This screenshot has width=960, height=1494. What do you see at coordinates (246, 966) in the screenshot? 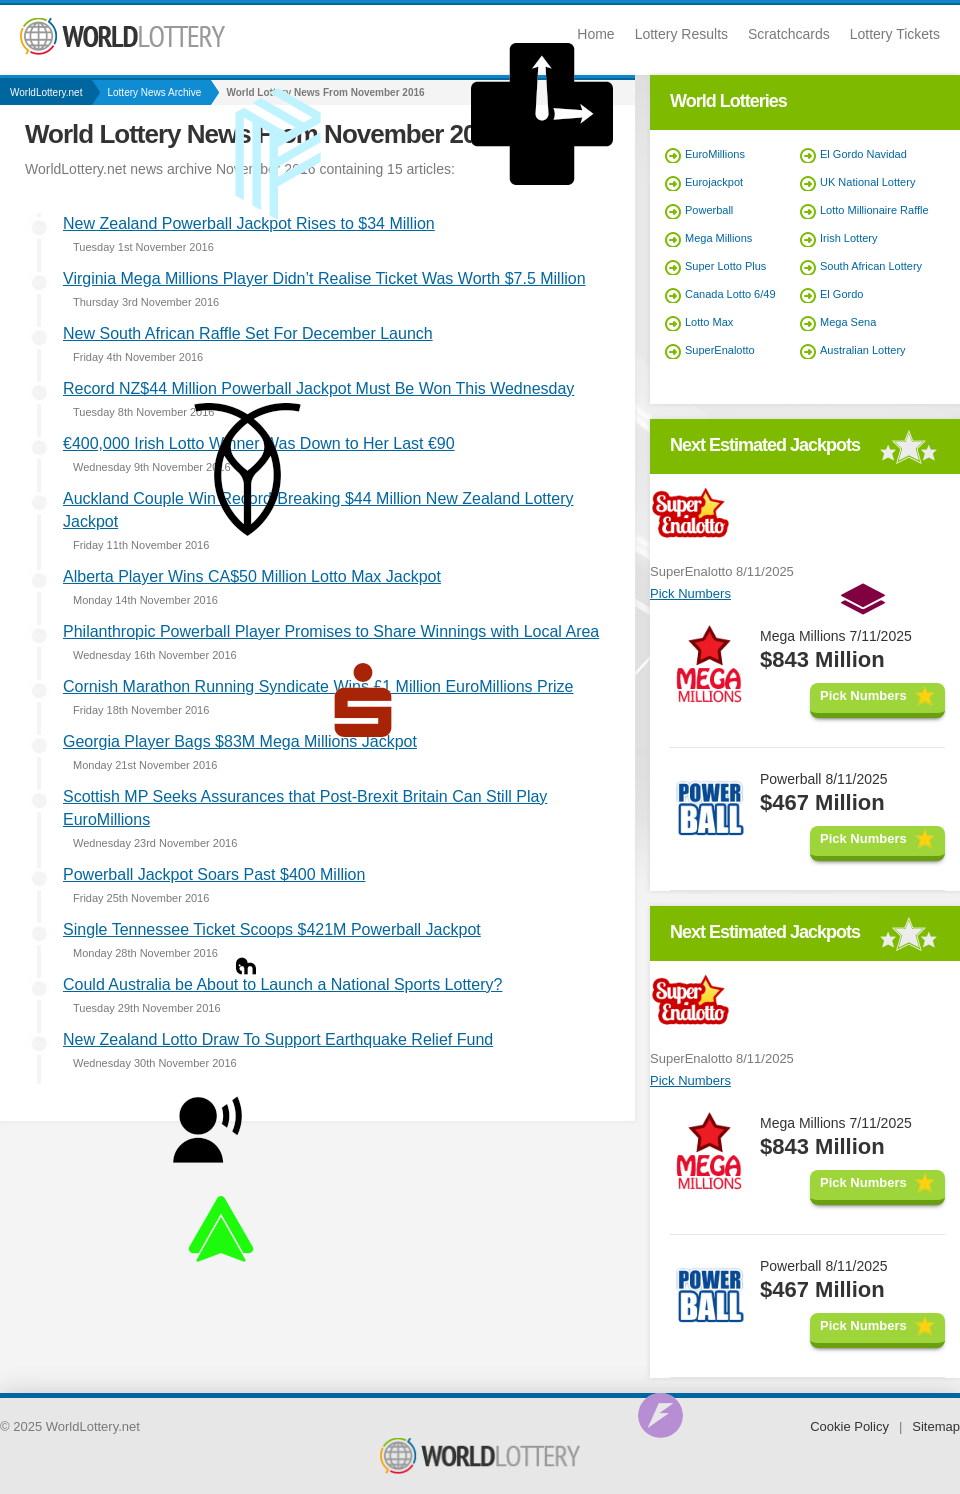
I see `migadu email hosting service logo` at bounding box center [246, 966].